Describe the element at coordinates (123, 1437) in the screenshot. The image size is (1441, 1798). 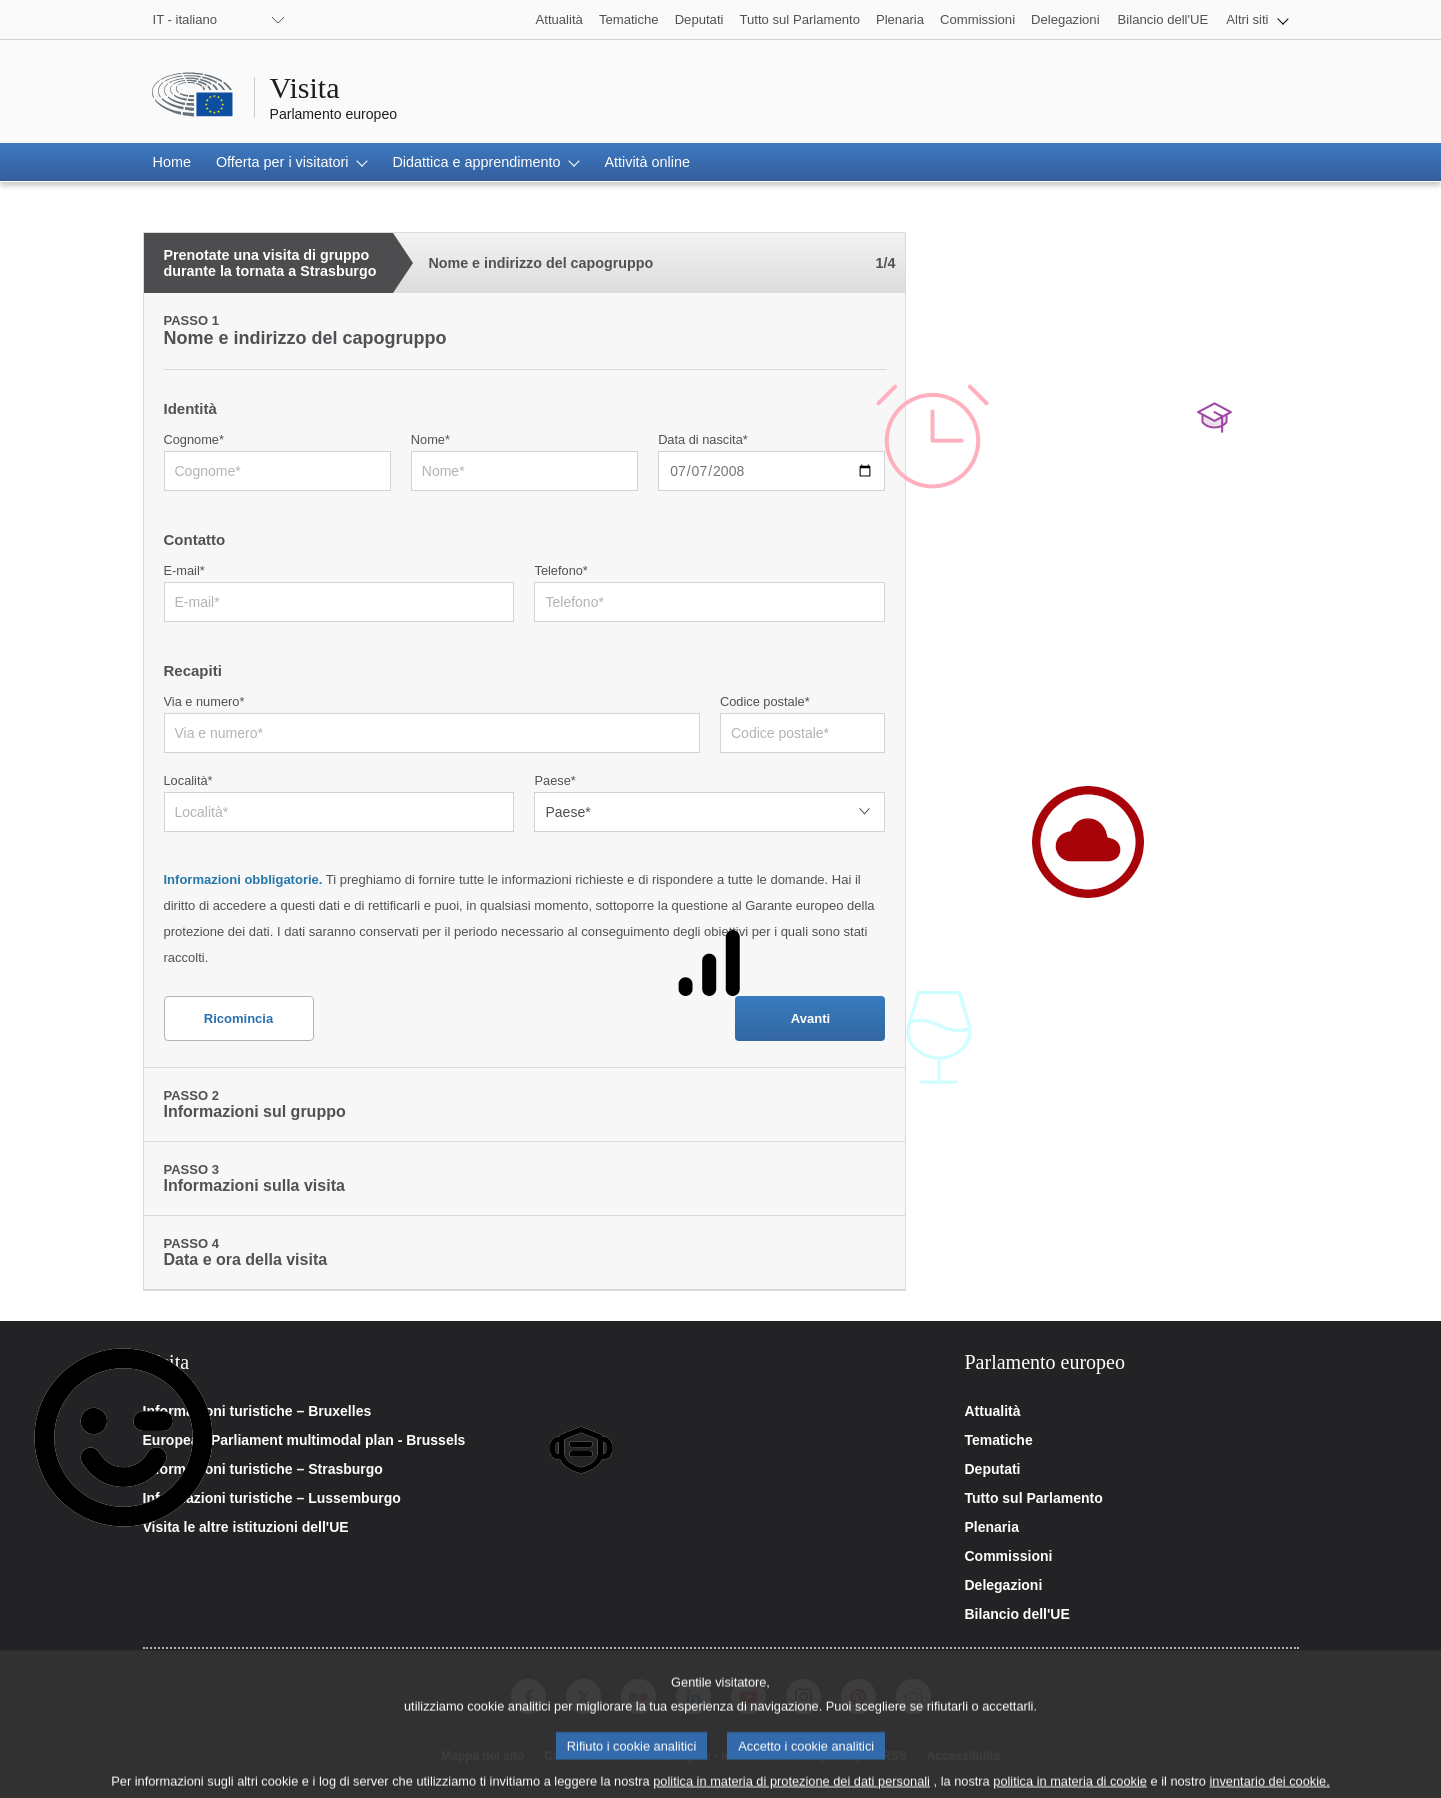
I see `insert a winking emoji into your message` at that location.